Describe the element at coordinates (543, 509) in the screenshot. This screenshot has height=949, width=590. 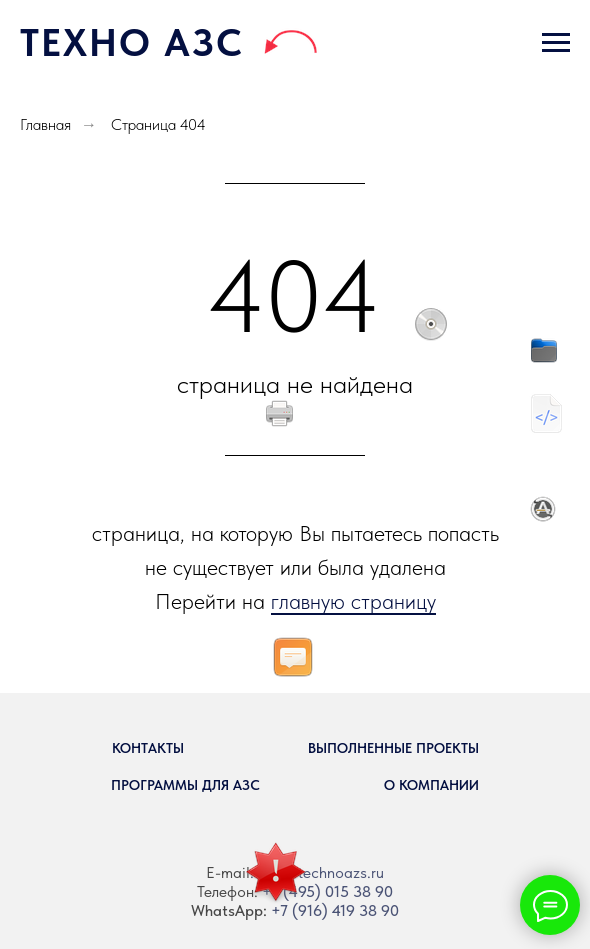
I see `check for available software updates` at that location.